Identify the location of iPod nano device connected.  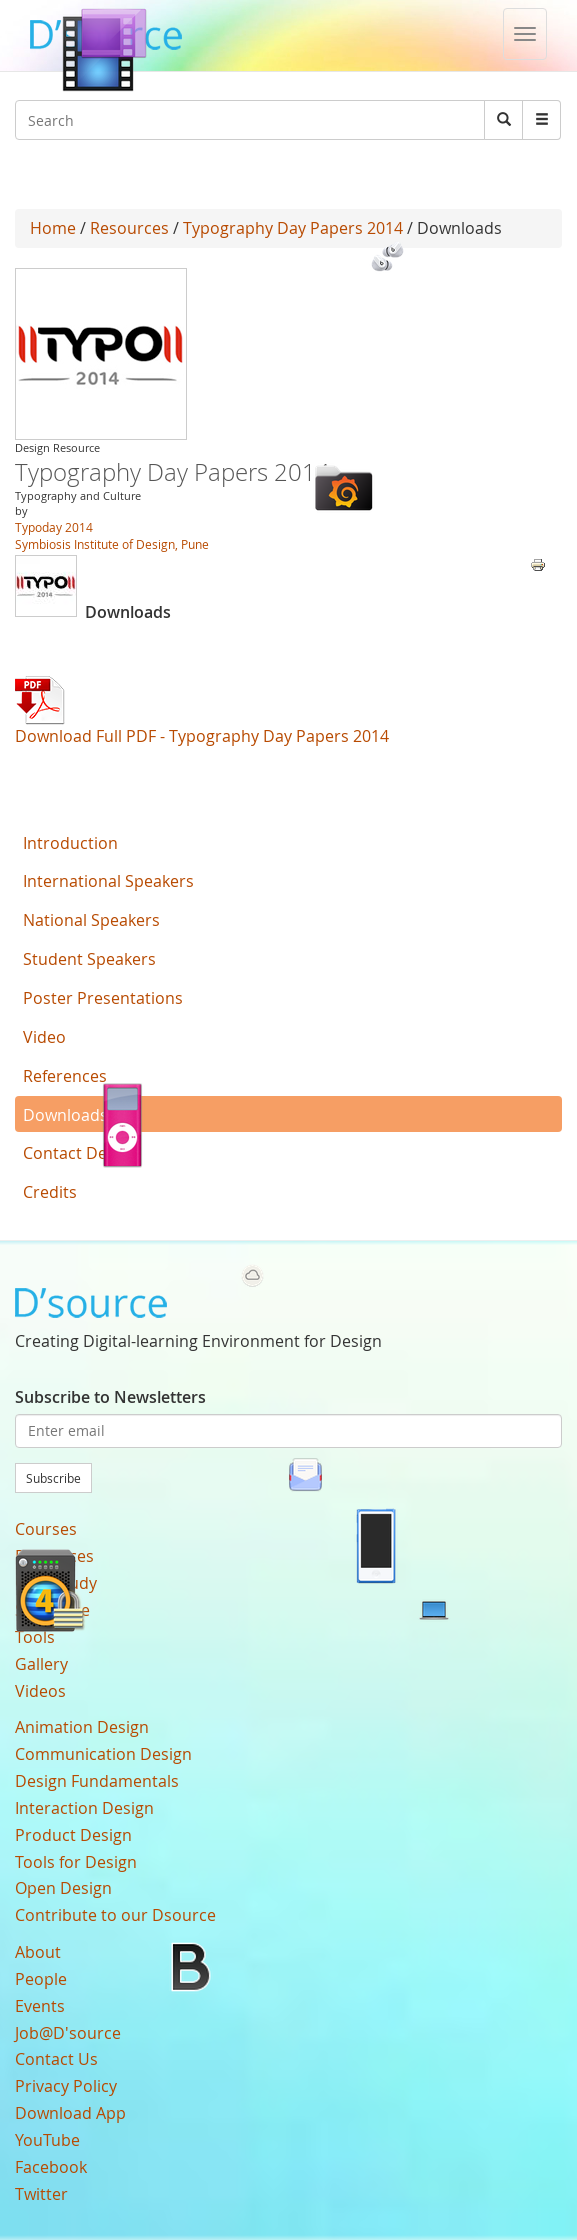
(376, 1546).